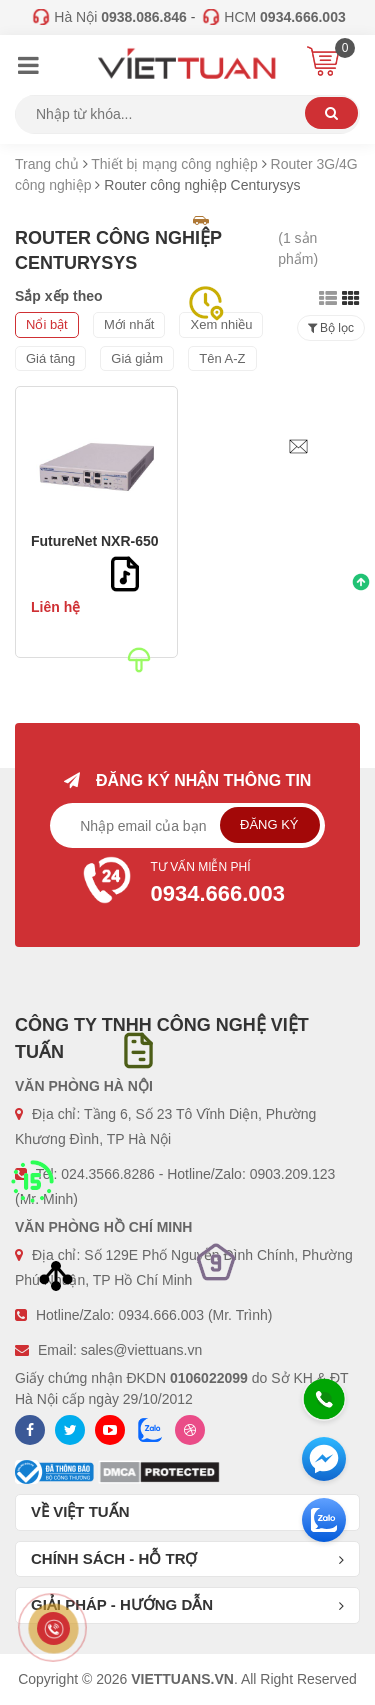  I want to click on open an audio or music file, so click(125, 574).